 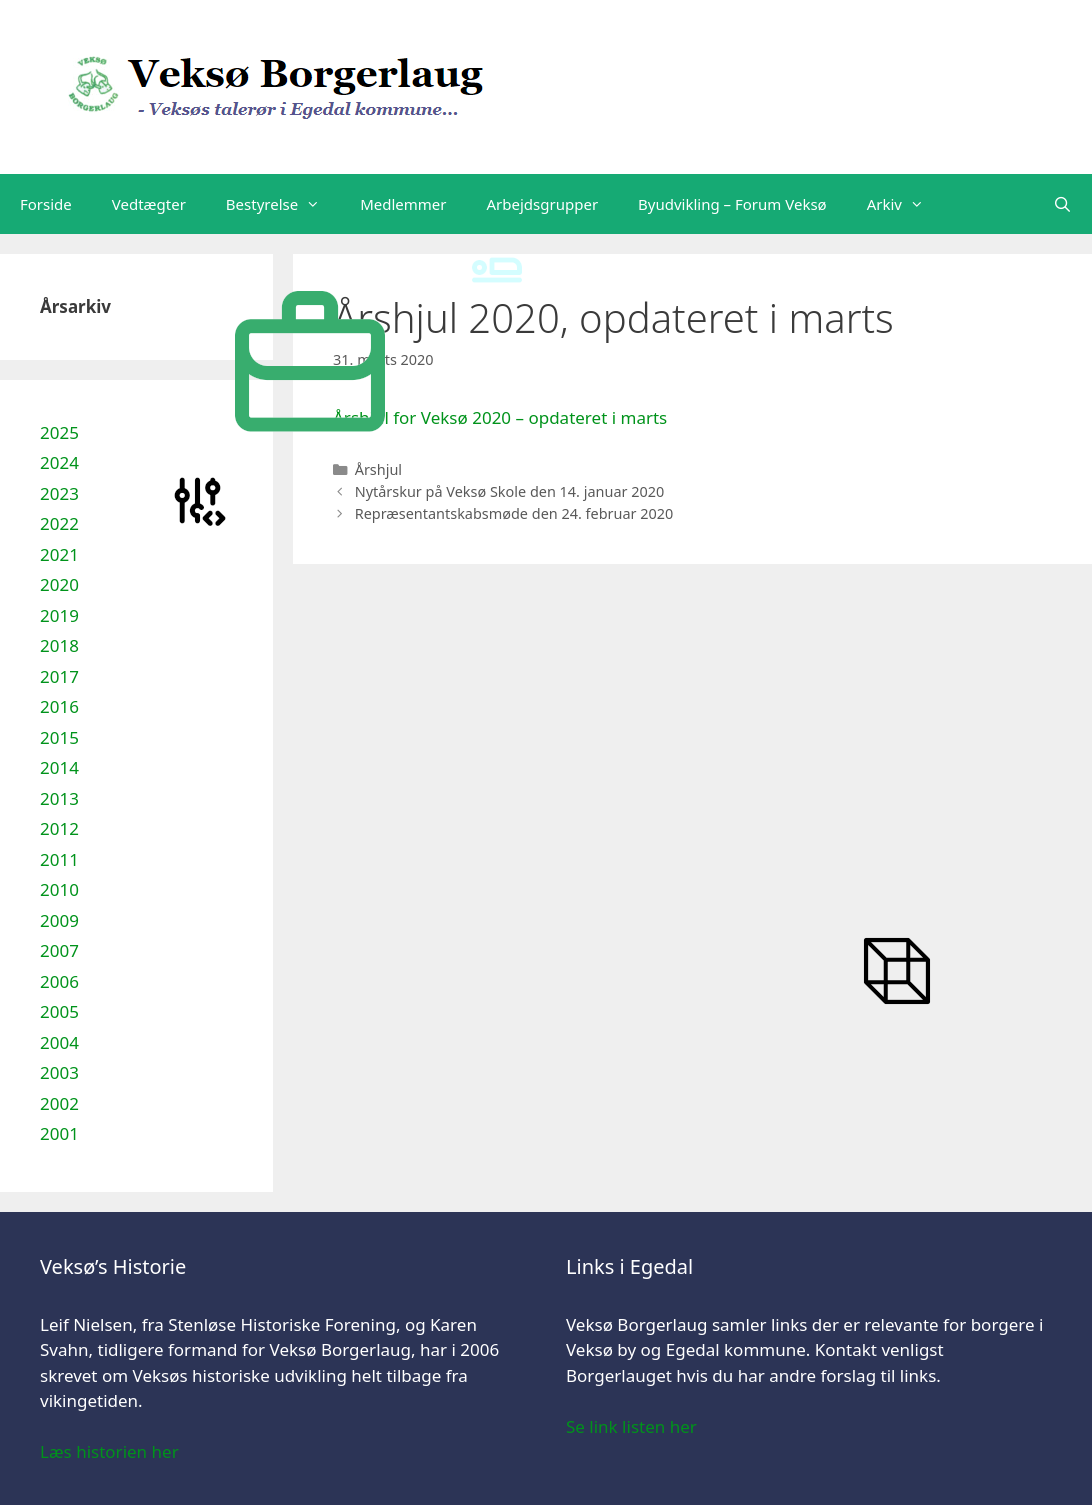 What do you see at coordinates (497, 270) in the screenshot?
I see `view hotel or accommodation options` at bounding box center [497, 270].